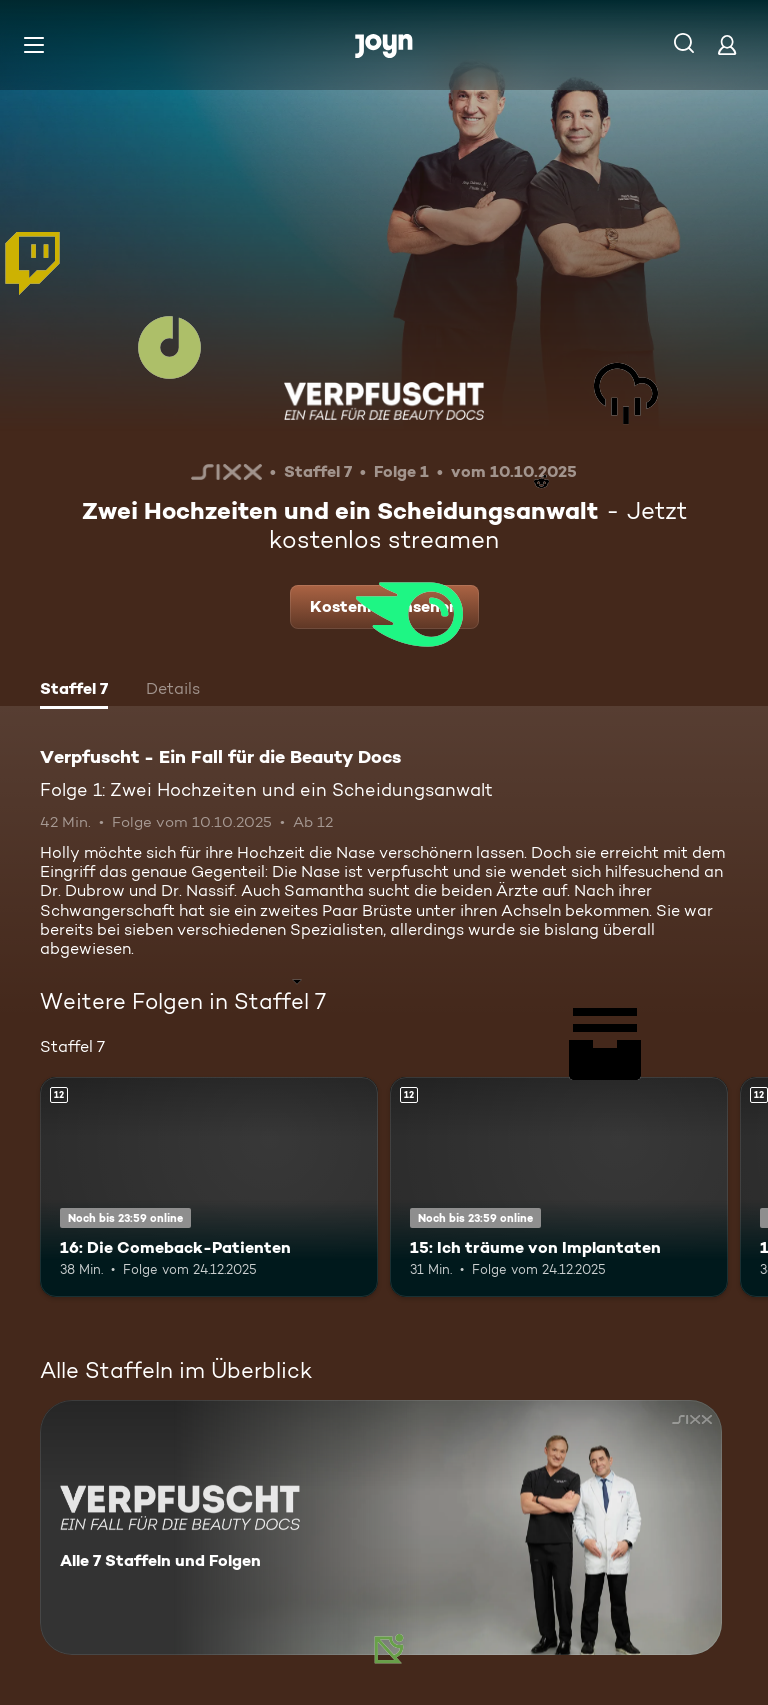 The width and height of the screenshot is (768, 1705). I want to click on play or access music library, so click(169, 347).